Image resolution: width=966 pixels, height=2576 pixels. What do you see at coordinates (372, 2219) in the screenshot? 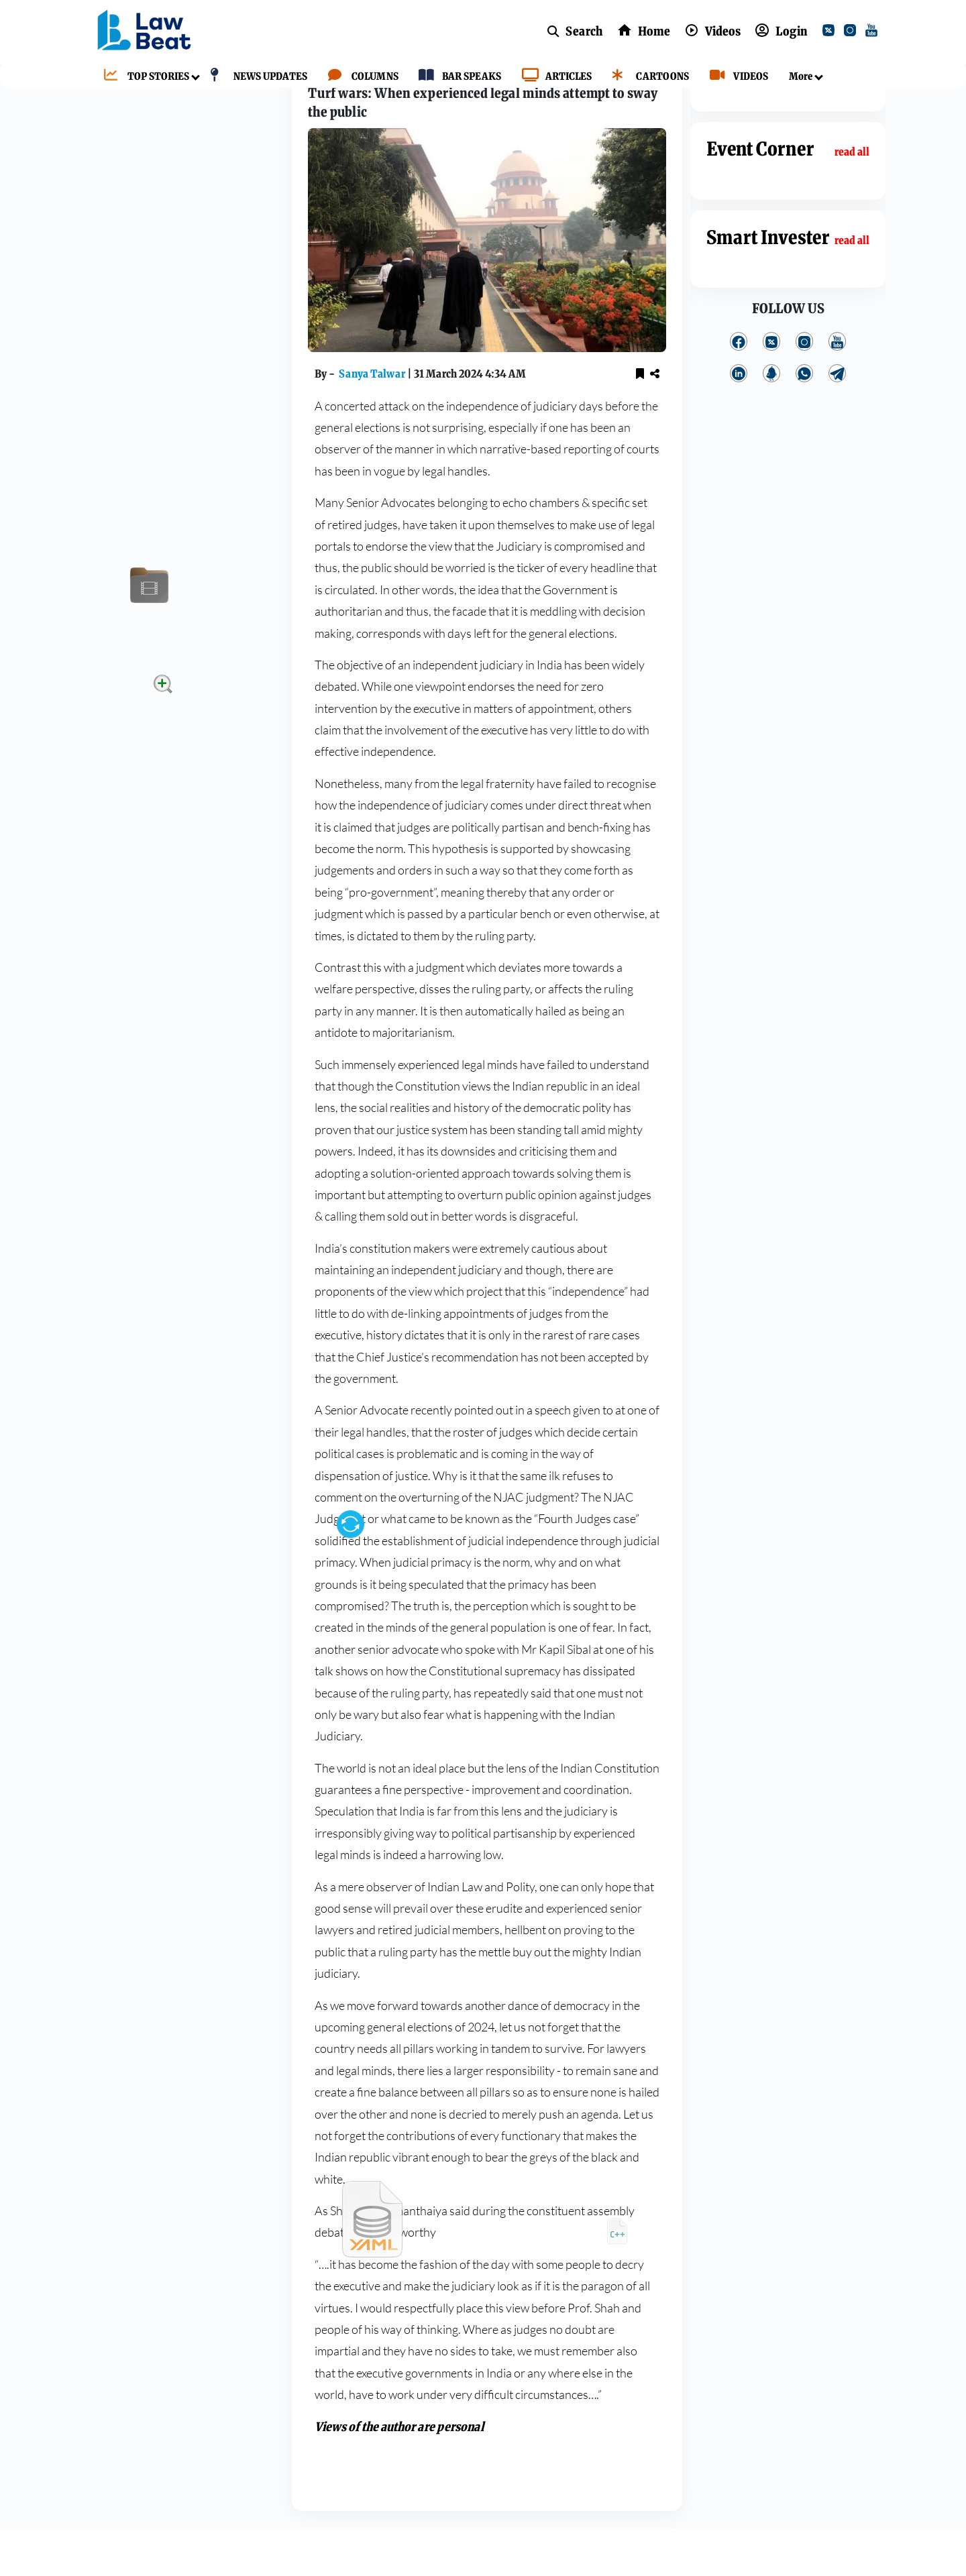
I see `a yaml configuration file` at bounding box center [372, 2219].